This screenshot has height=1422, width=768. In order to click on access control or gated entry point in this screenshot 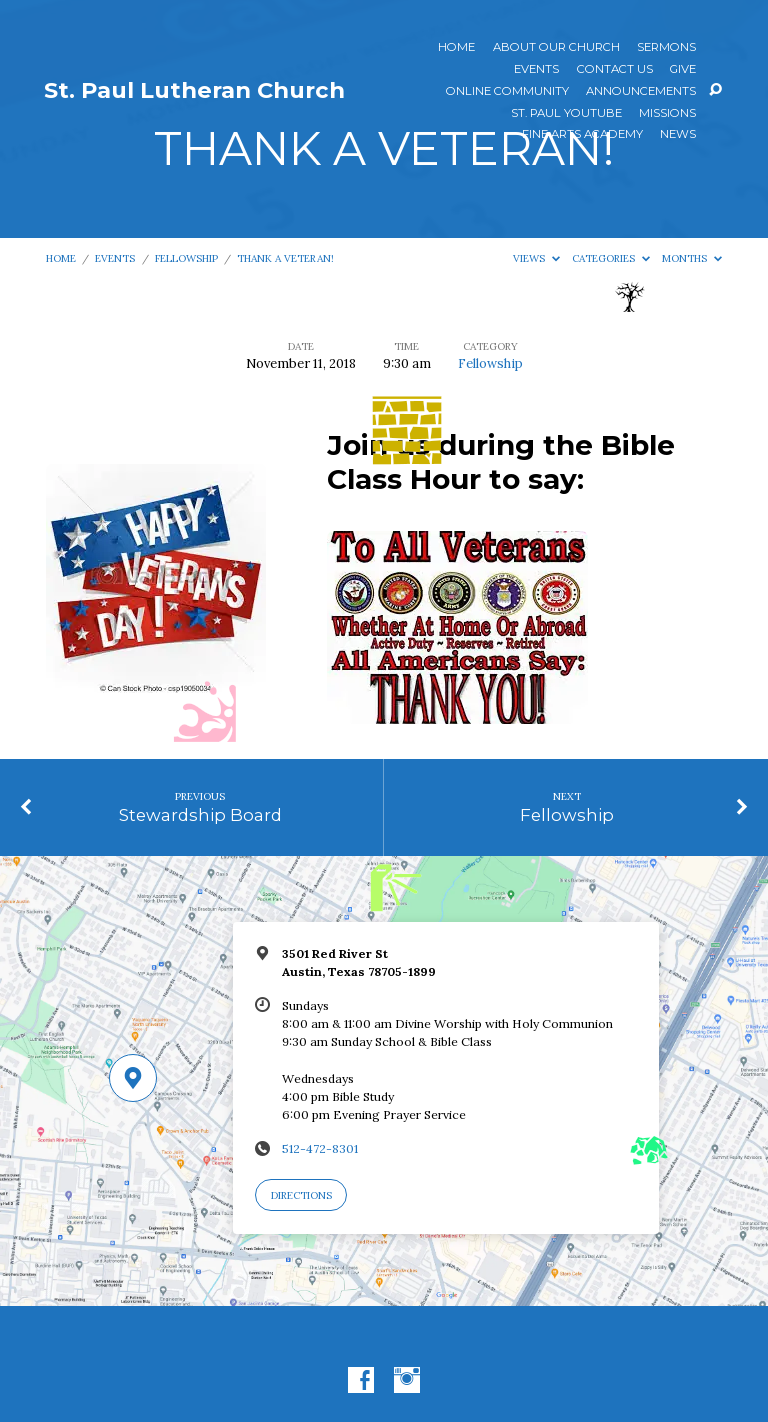, I will do `click(396, 886)`.